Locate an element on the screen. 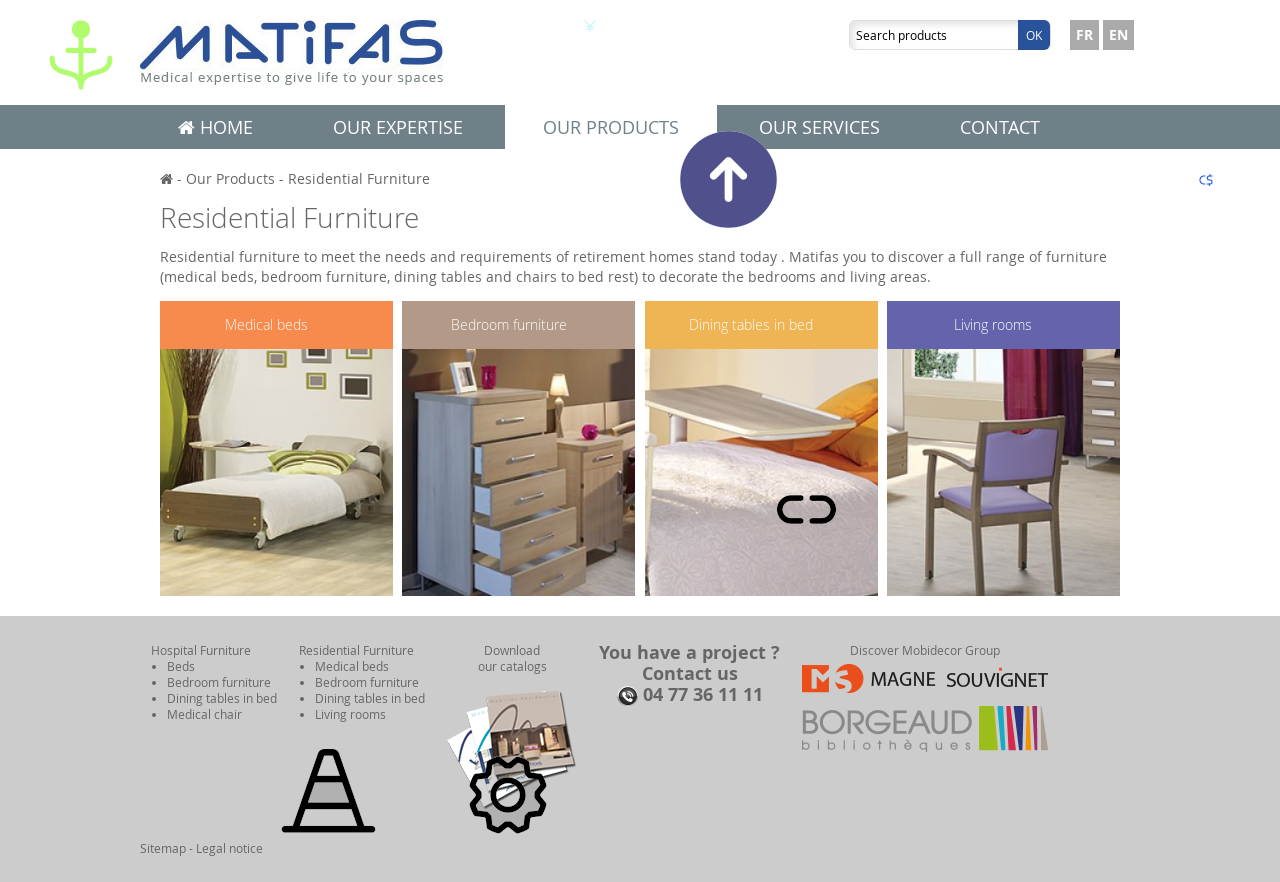 This screenshot has height=882, width=1280. access settings or preferences is located at coordinates (508, 795).